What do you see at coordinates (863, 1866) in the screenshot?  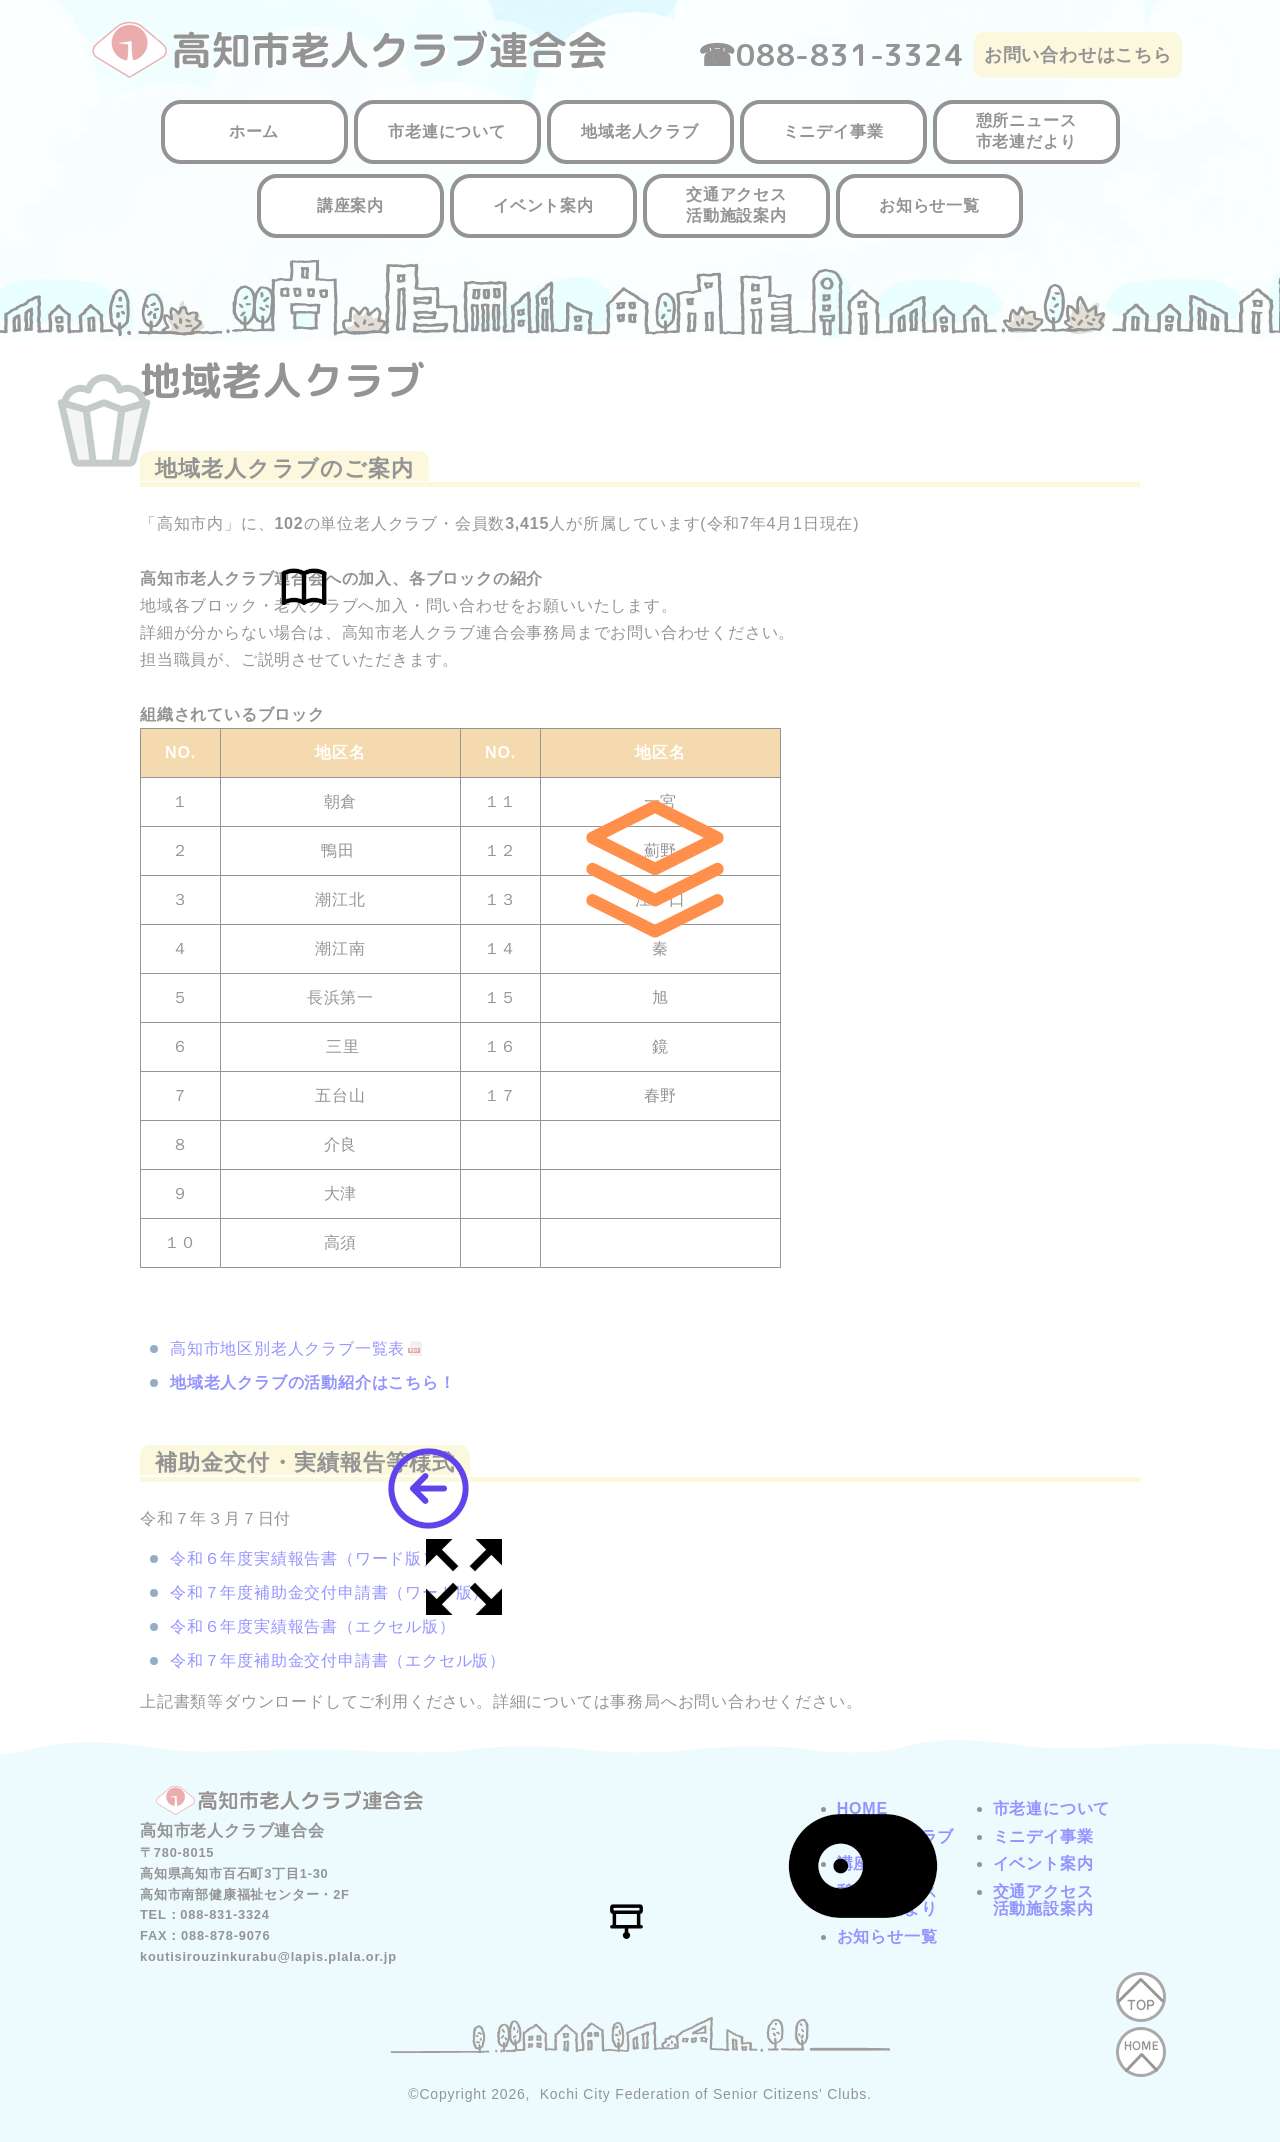 I see `toggle switch in off position` at bounding box center [863, 1866].